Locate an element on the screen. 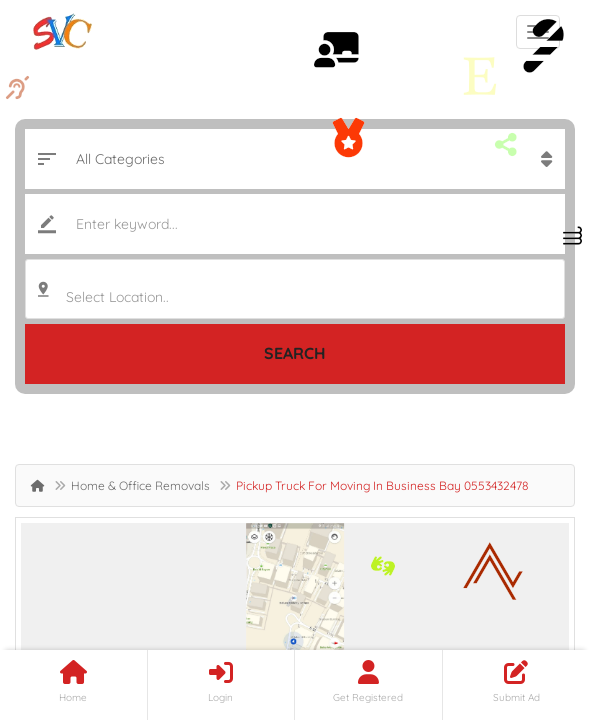 The height and width of the screenshot is (720, 590). indicates hearing accessibility options is located at coordinates (17, 87).